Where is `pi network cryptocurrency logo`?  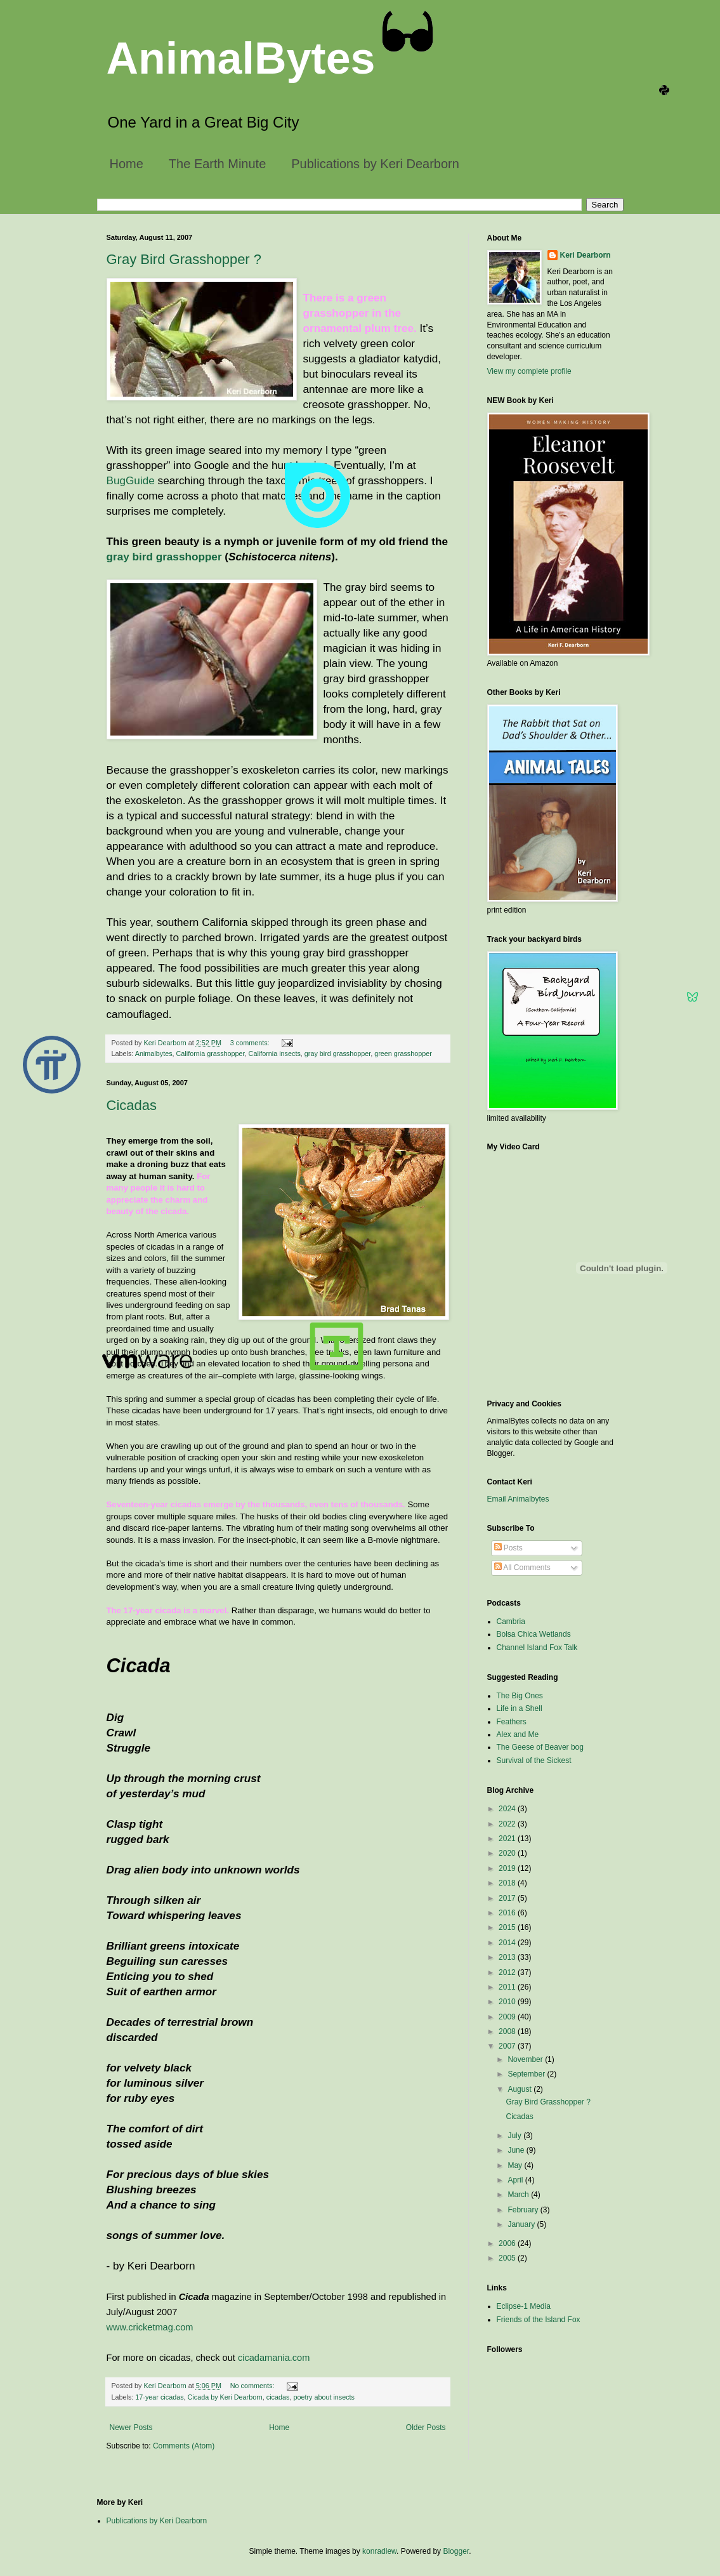 pi network cryptocurrency logo is located at coordinates (51, 1064).